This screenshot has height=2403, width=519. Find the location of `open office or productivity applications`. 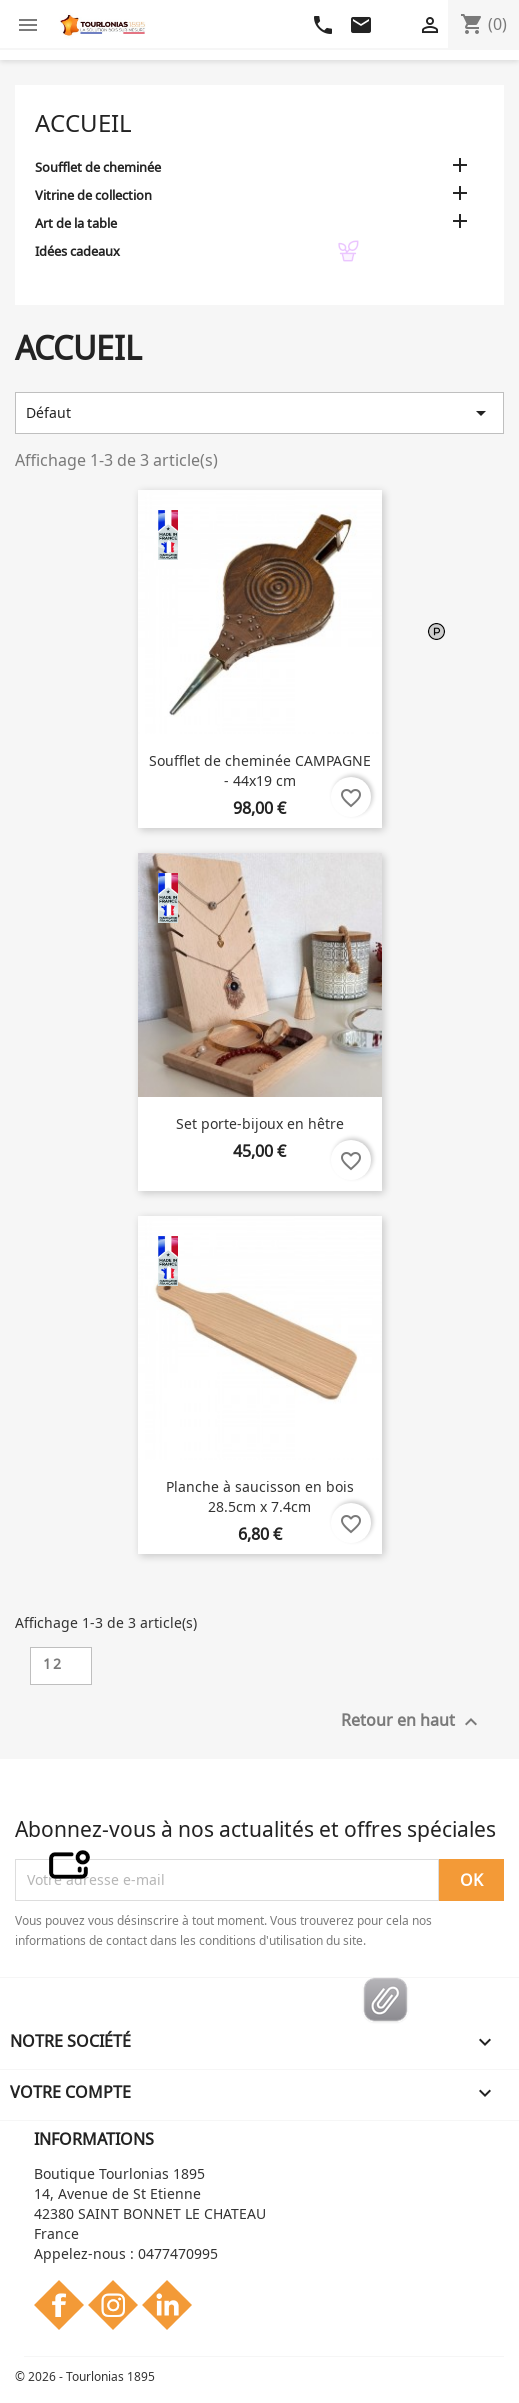

open office or productivity applications is located at coordinates (385, 1999).